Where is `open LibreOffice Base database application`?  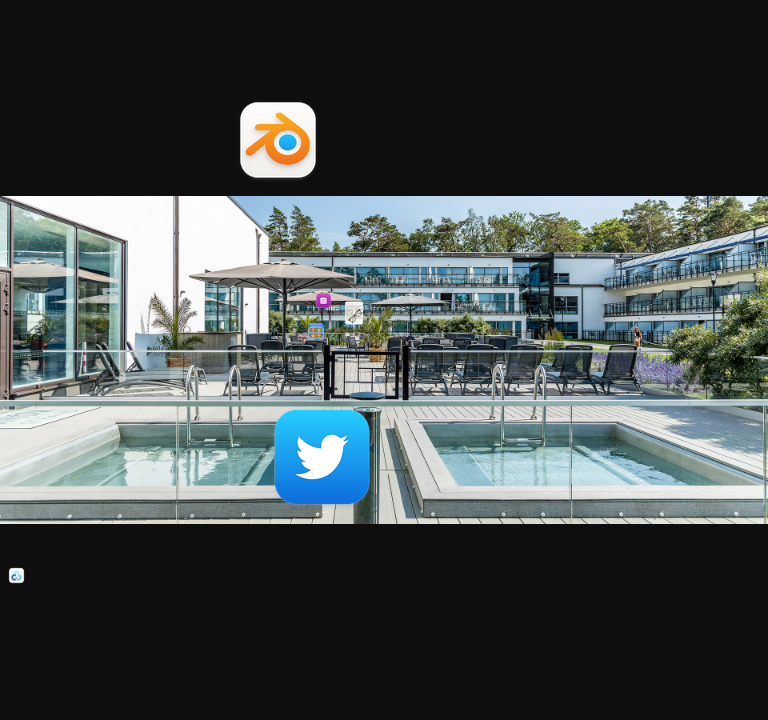 open LibreOffice Base database application is located at coordinates (323, 300).